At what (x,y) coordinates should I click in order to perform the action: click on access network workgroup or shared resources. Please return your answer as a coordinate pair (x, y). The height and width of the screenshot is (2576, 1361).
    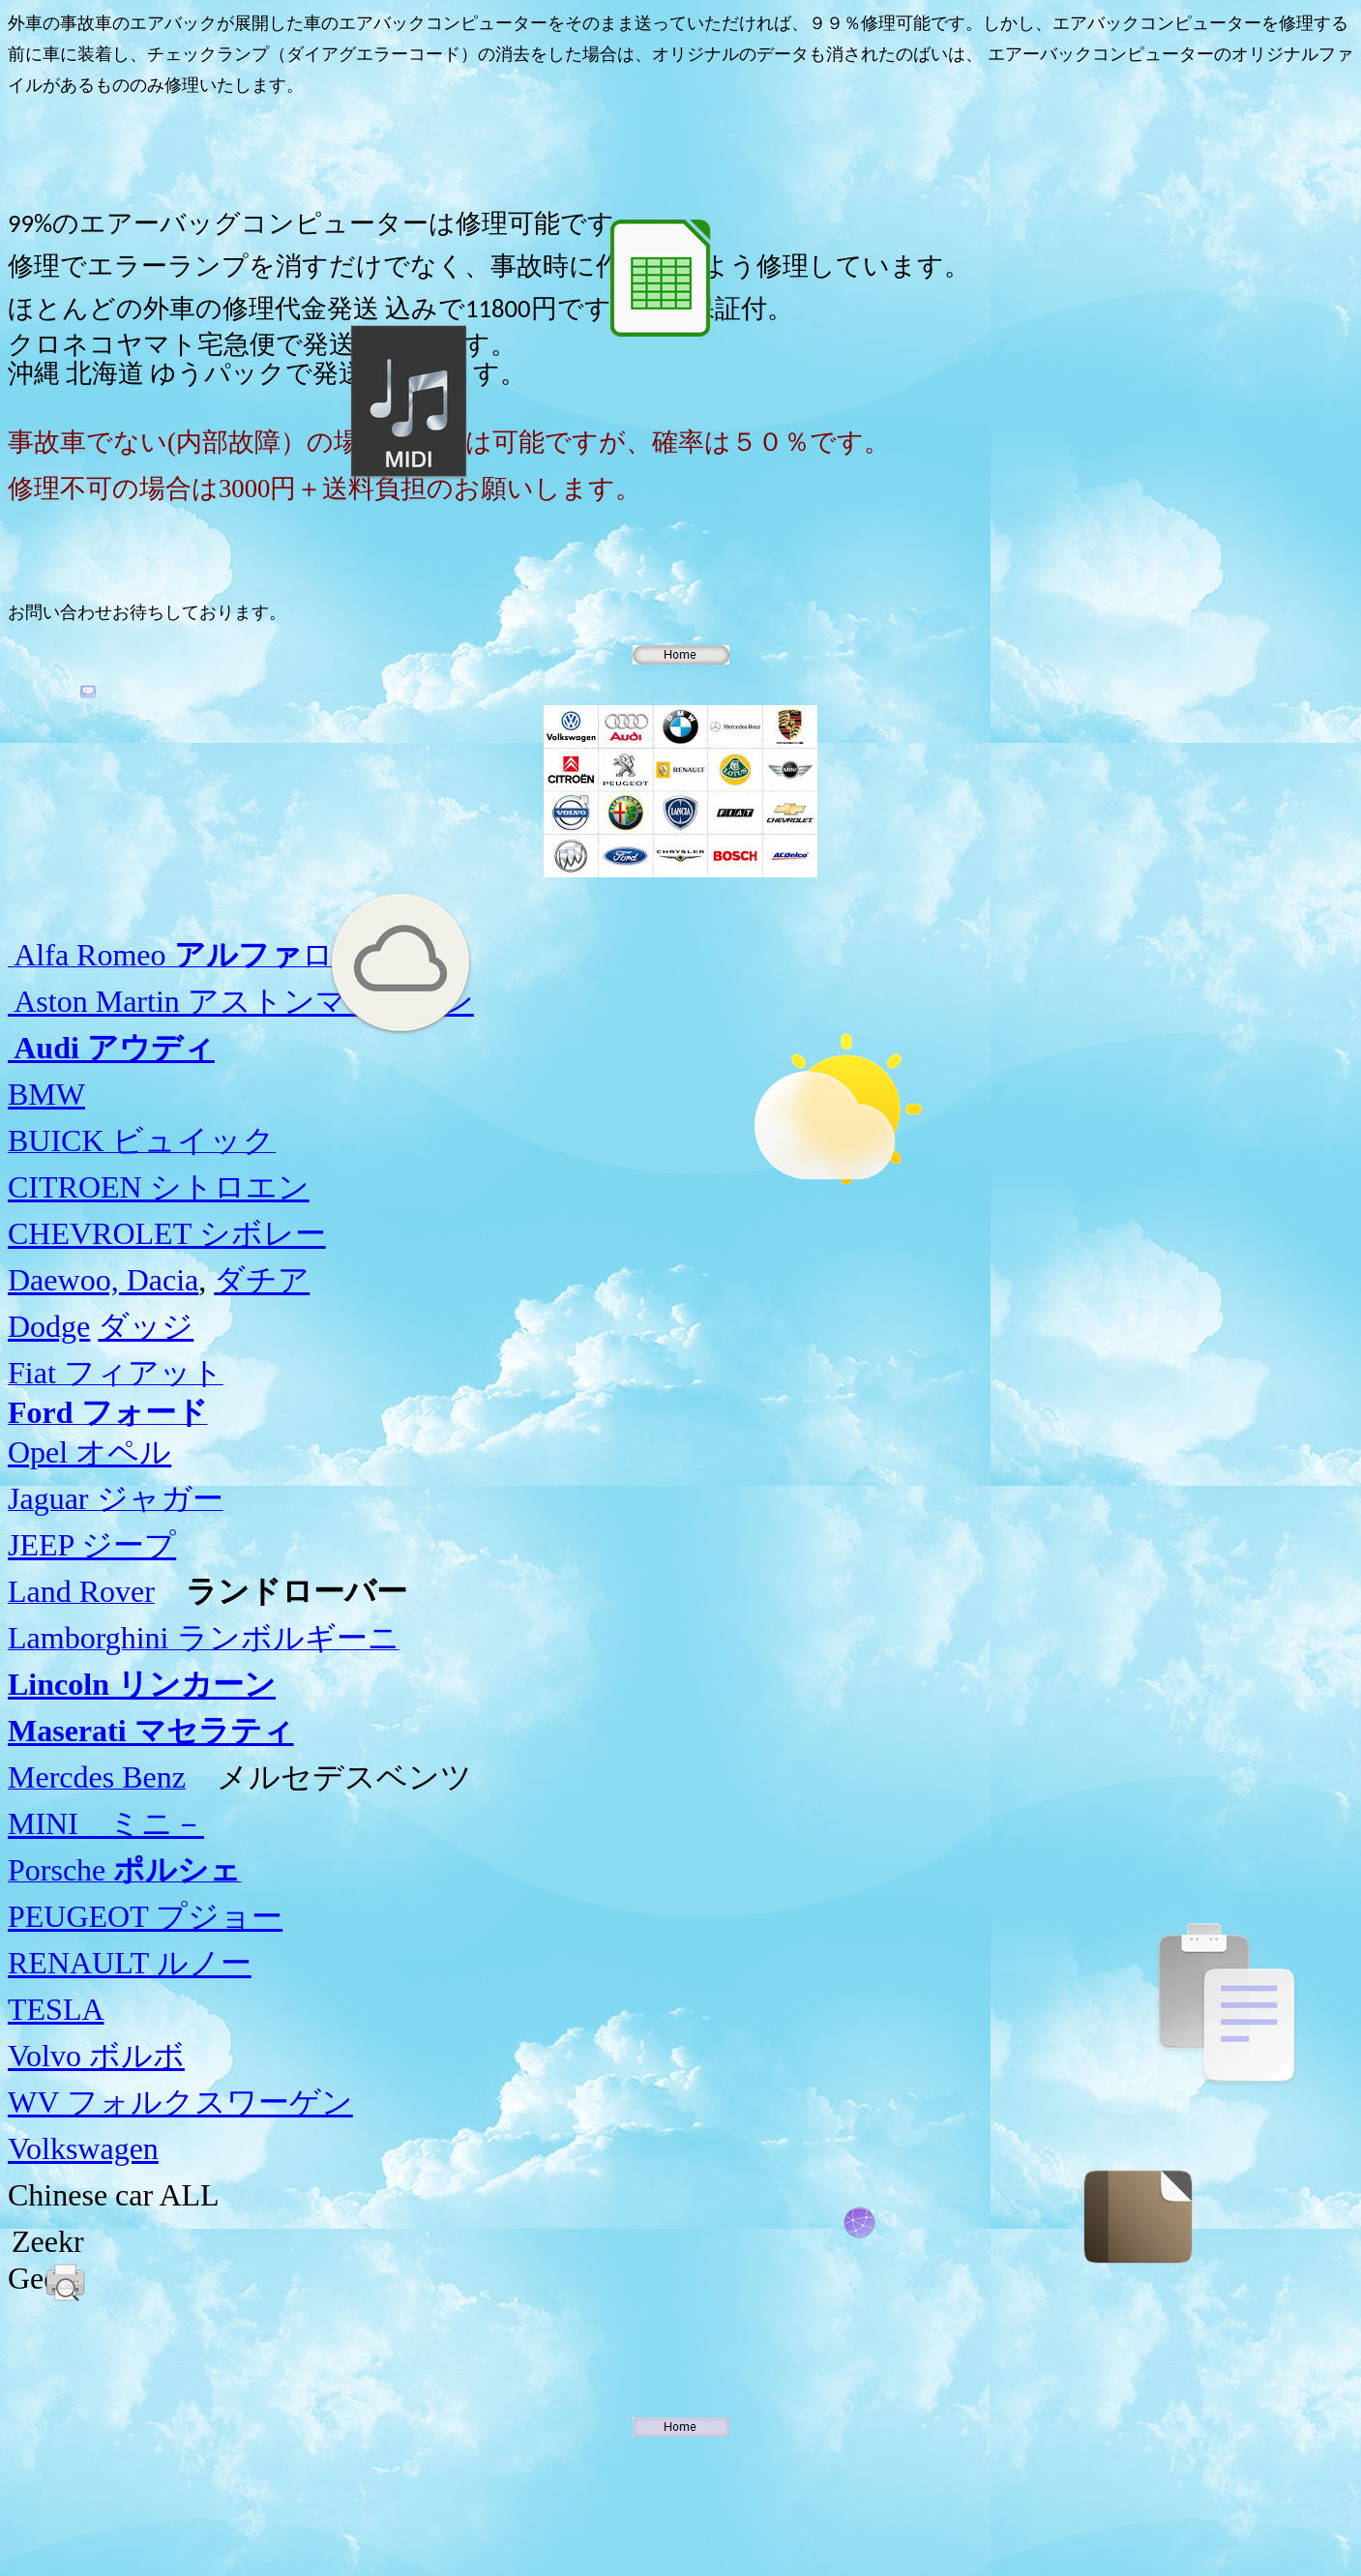
    Looking at the image, I should click on (859, 2222).